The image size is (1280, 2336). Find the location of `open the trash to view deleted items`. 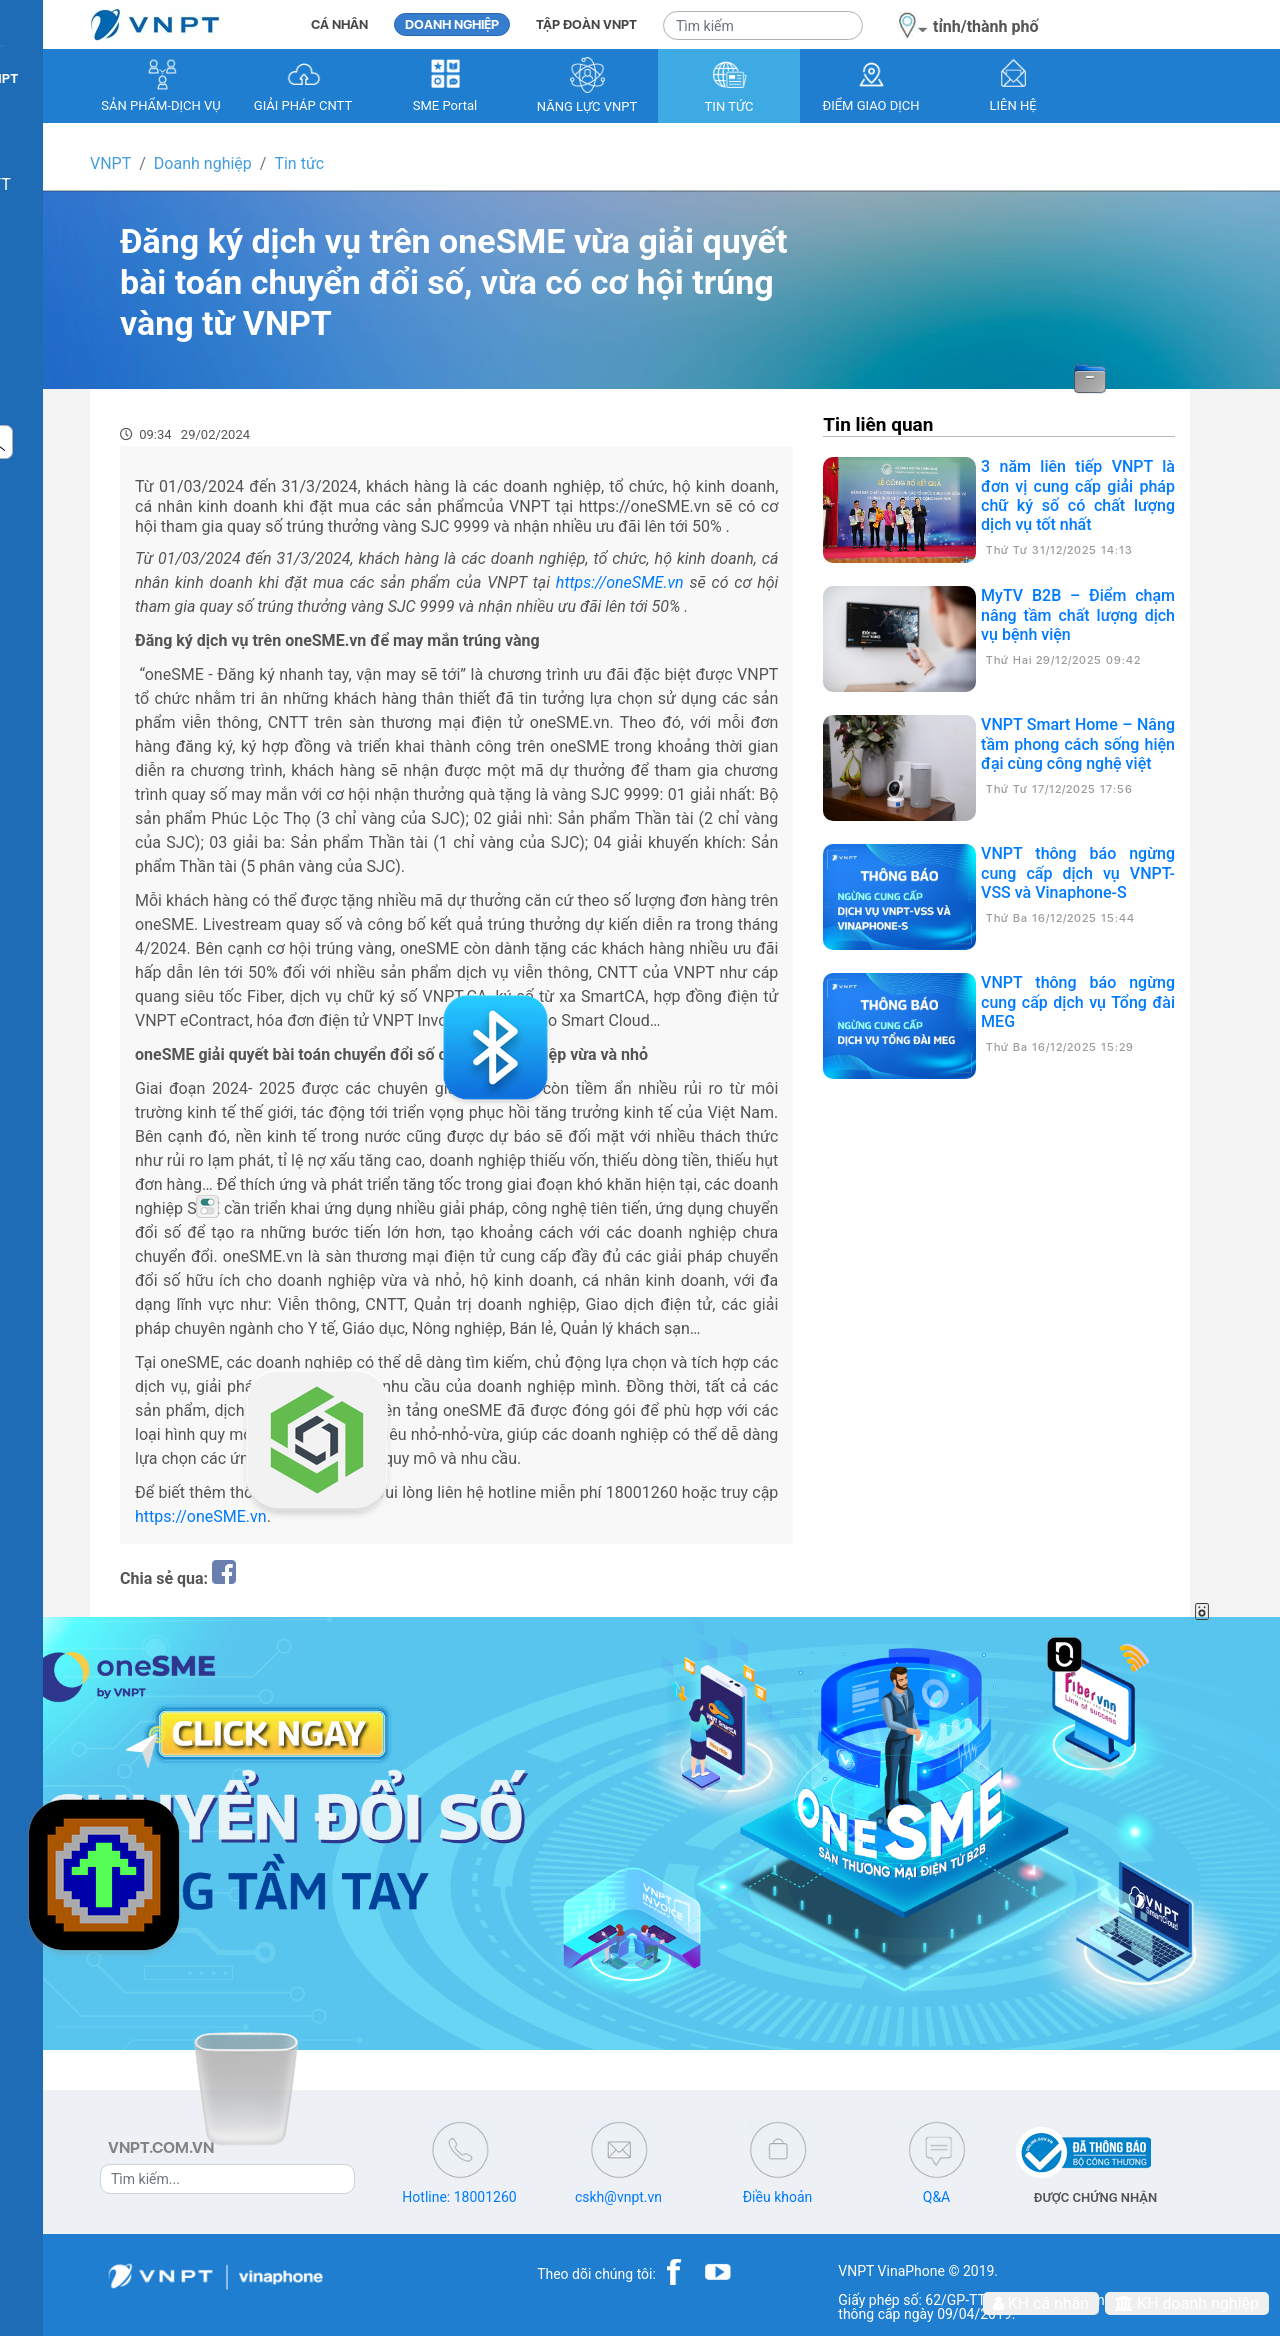

open the trash to view deleted items is located at coordinates (246, 2087).